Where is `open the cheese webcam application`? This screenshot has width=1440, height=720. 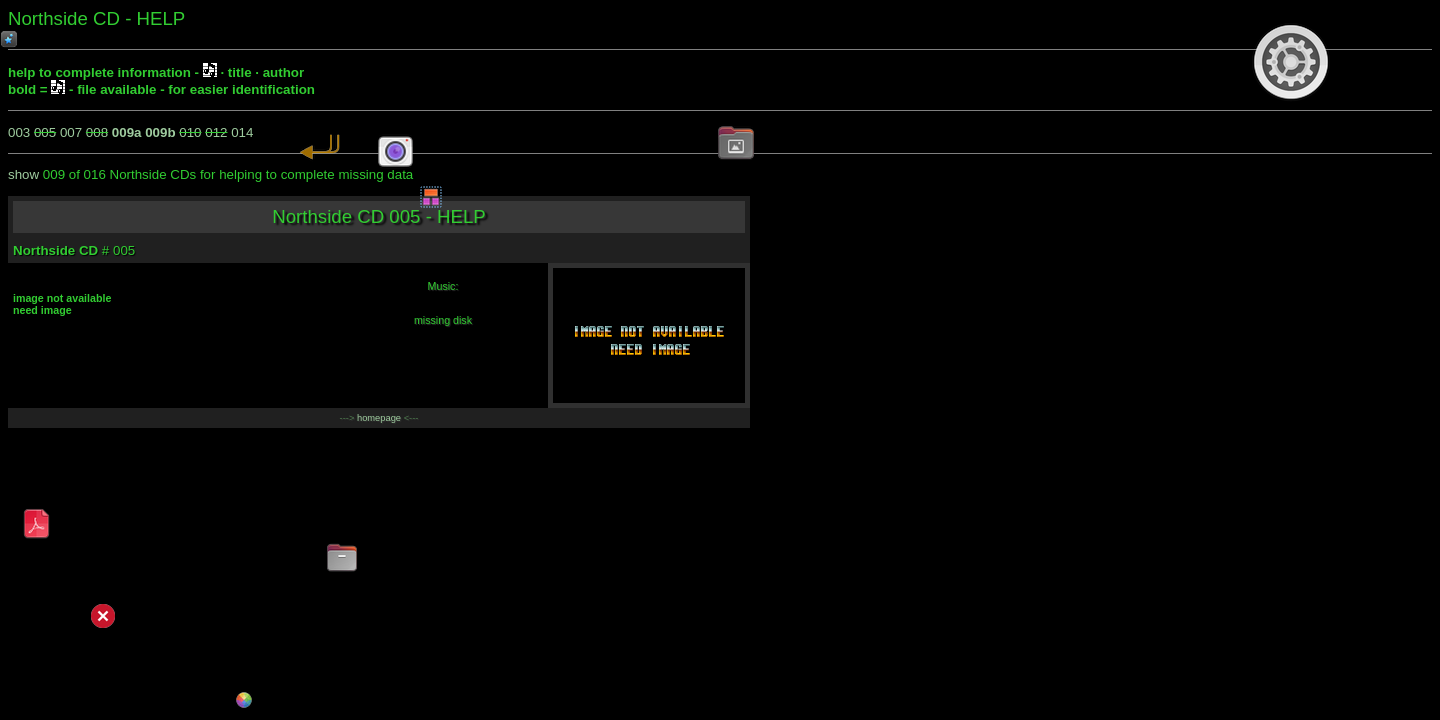
open the cheese webcam application is located at coordinates (395, 151).